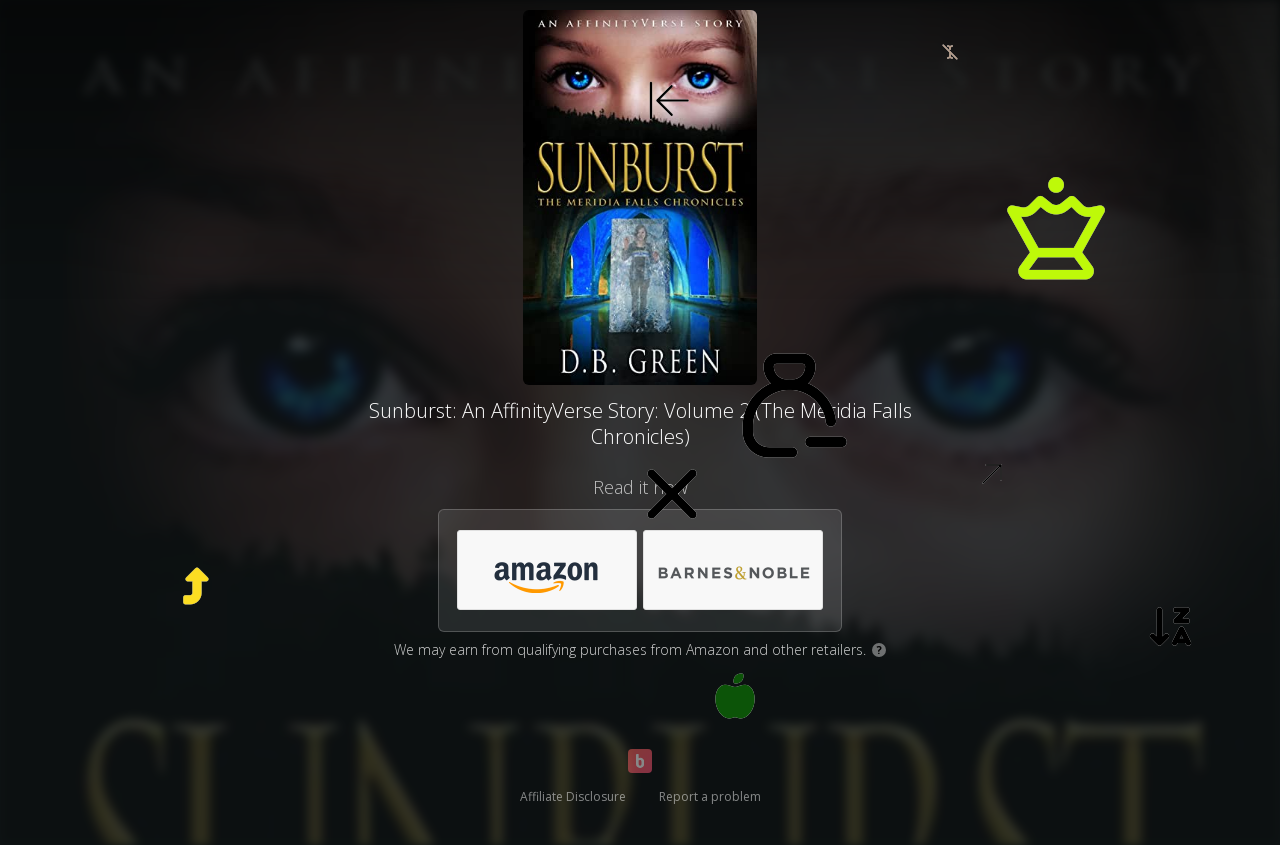 The image size is (1280, 845). What do you see at coordinates (735, 696) in the screenshot?
I see `access health or nutrition features` at bounding box center [735, 696].